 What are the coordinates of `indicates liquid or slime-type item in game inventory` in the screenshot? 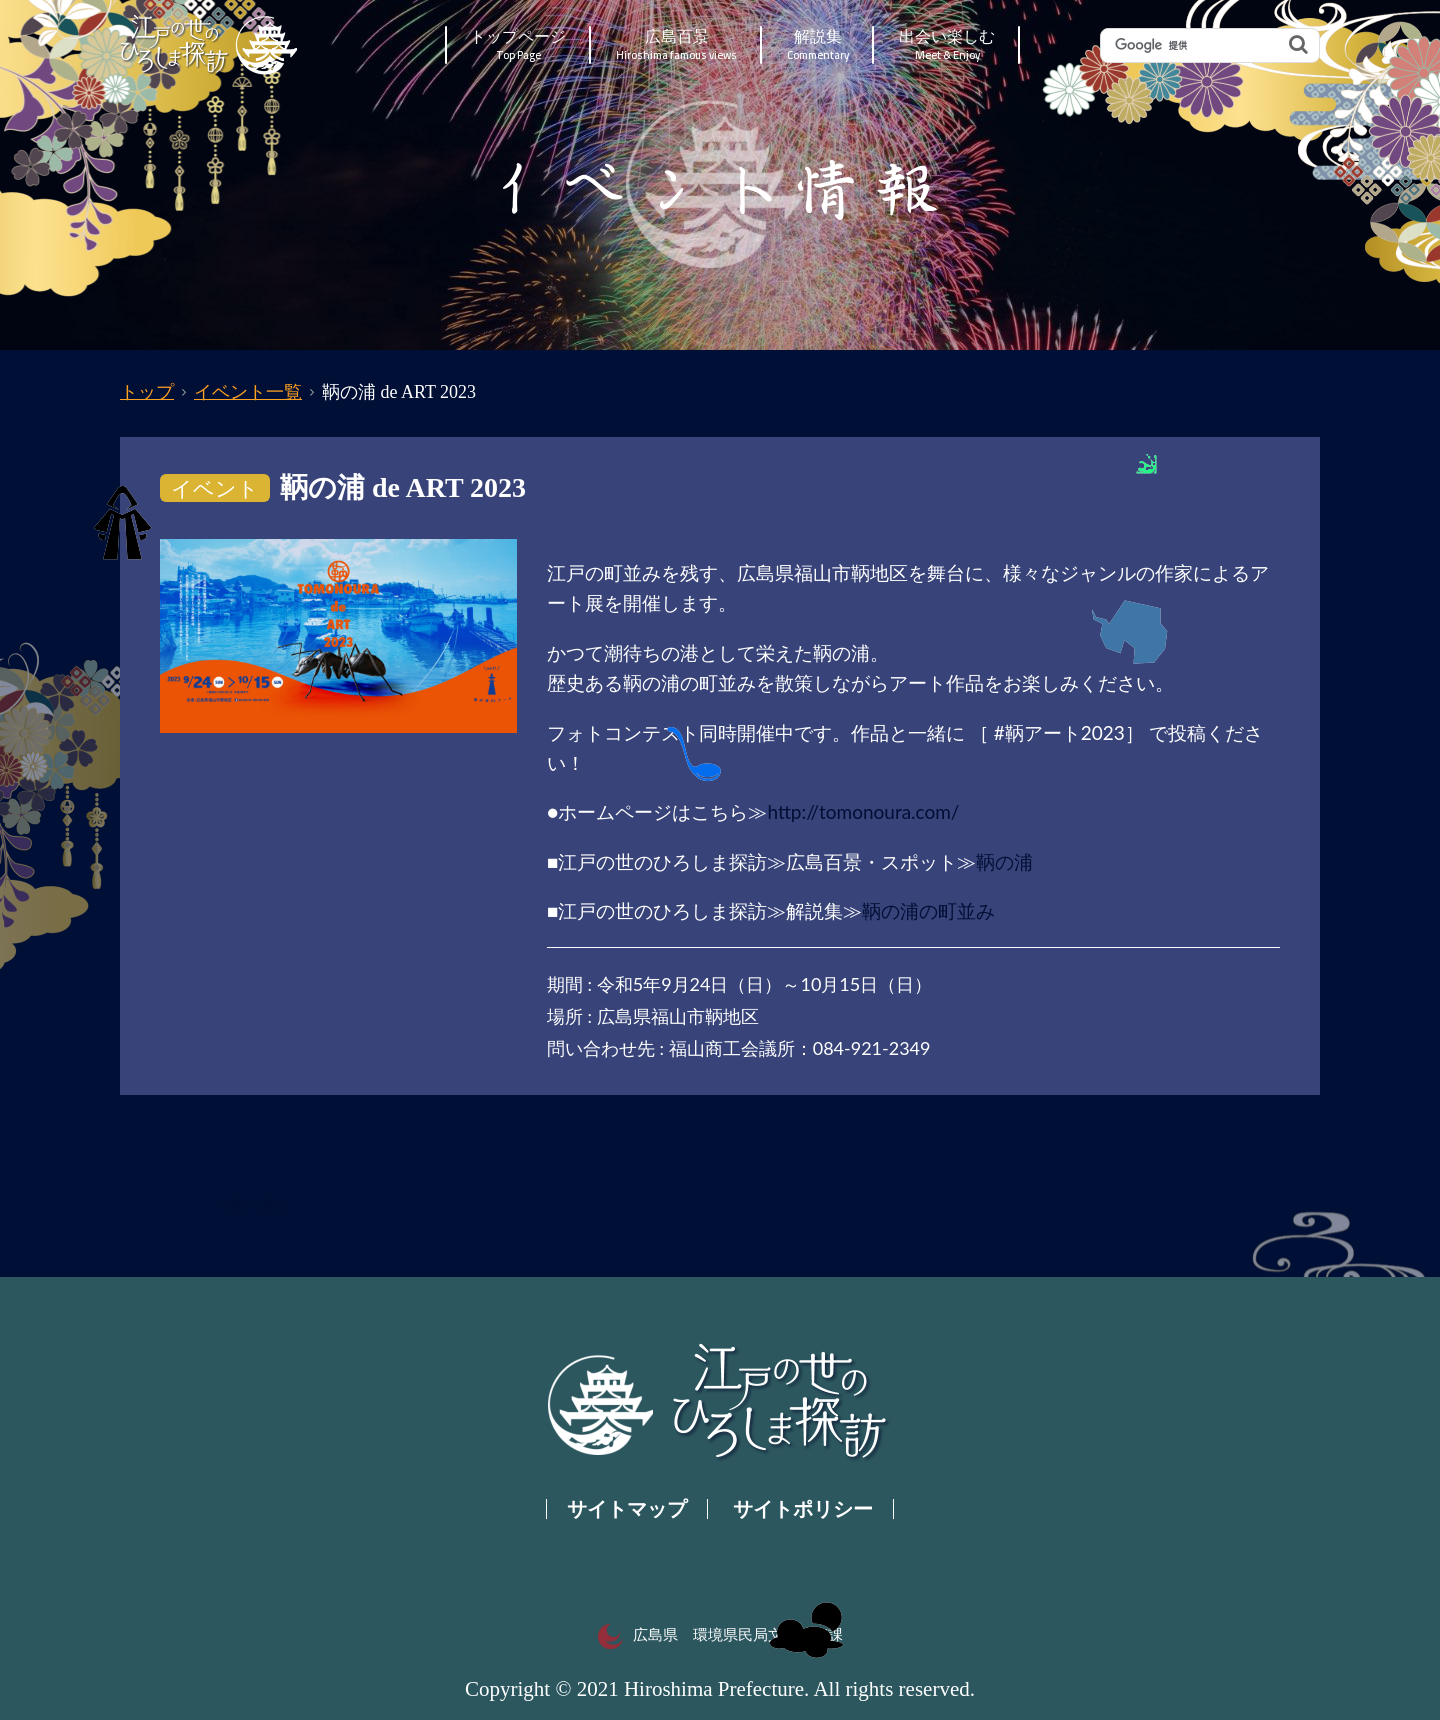 It's located at (1146, 463).